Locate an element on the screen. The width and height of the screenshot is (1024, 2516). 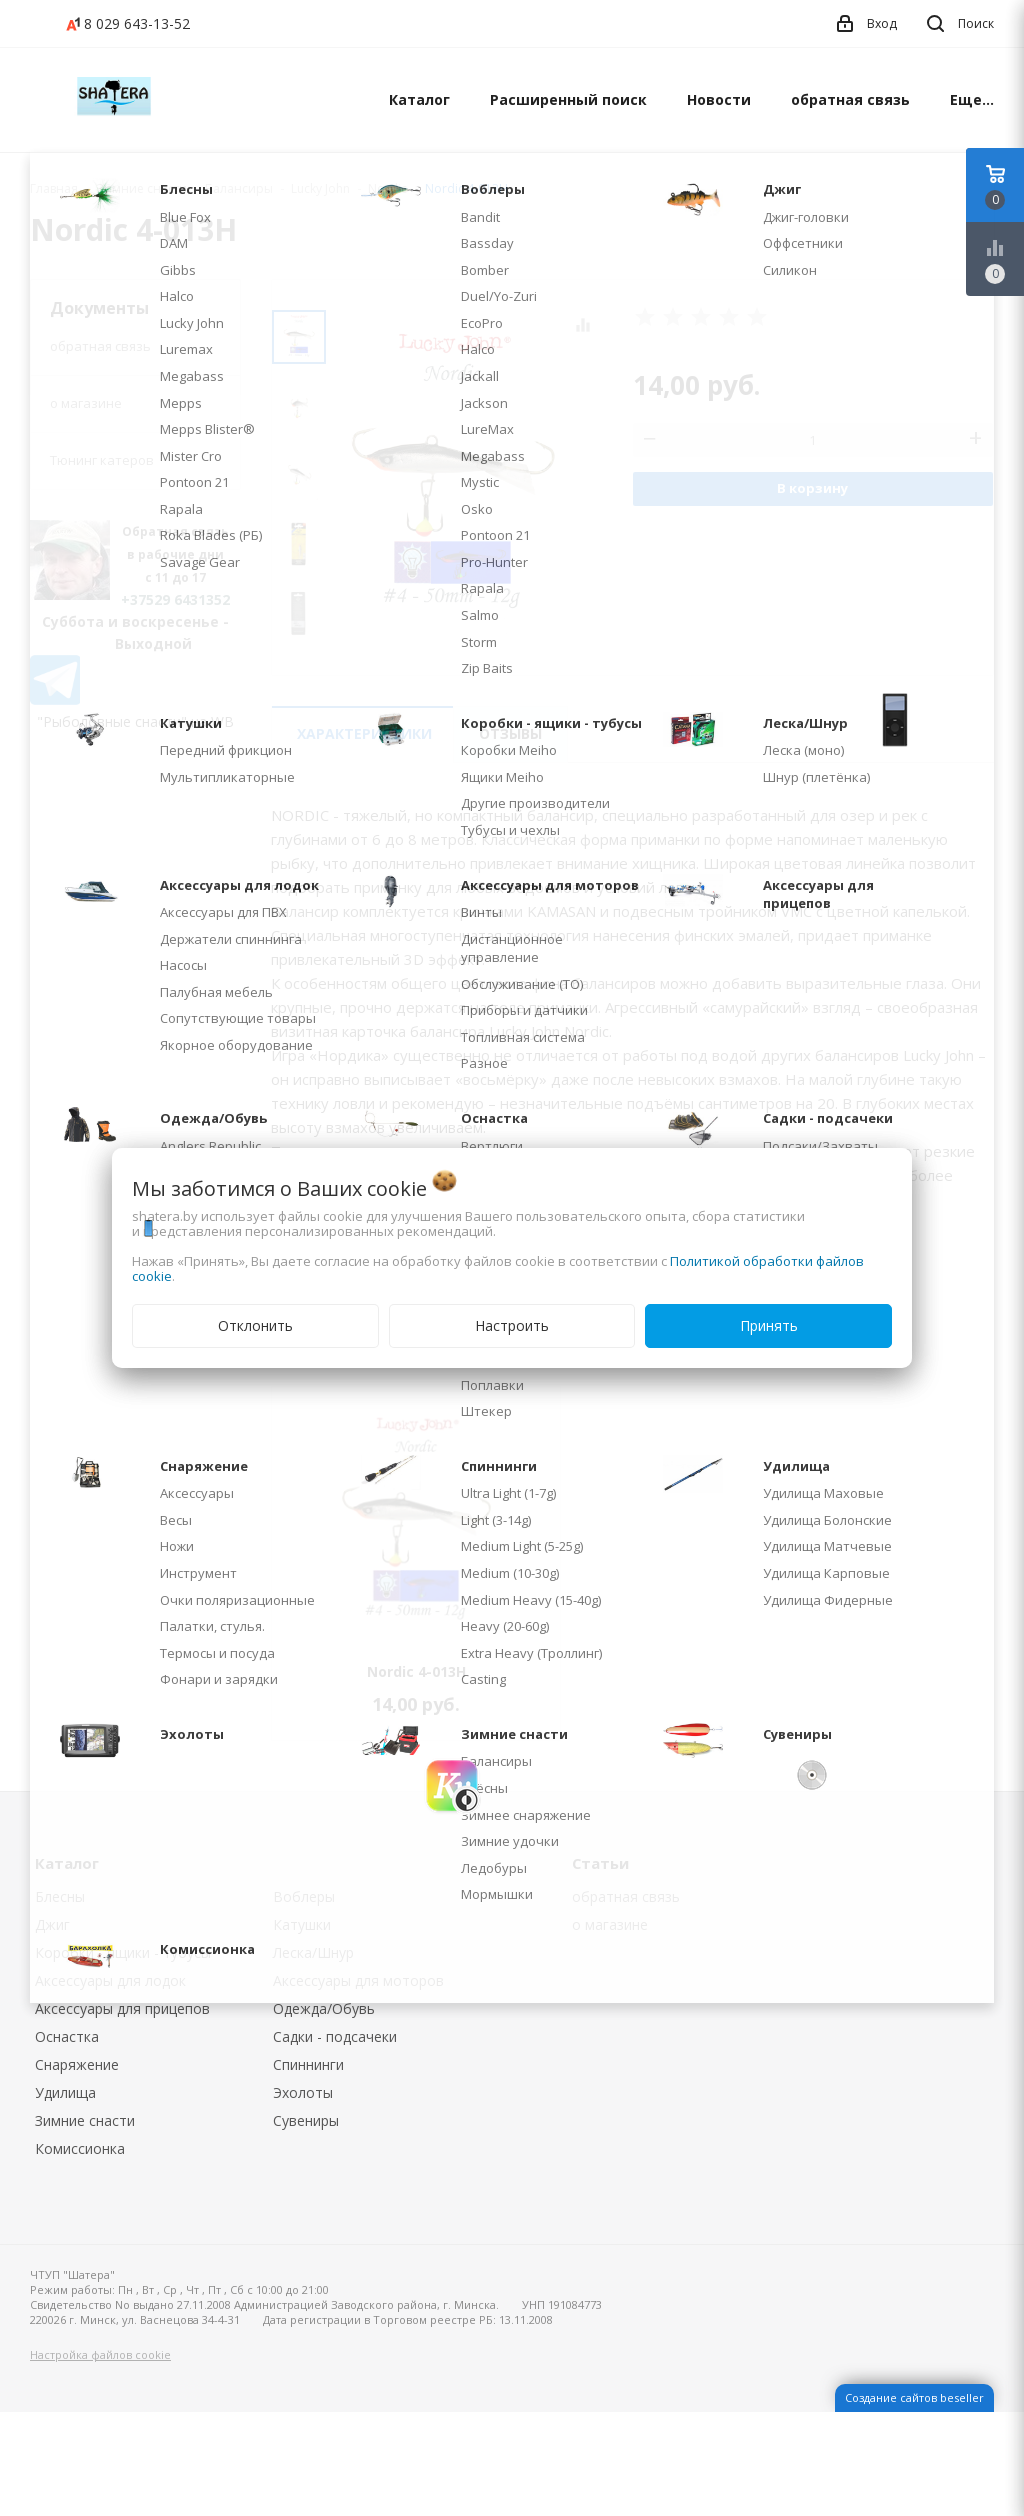
open kvantum theme manager settings is located at coordinates (452, 1786).